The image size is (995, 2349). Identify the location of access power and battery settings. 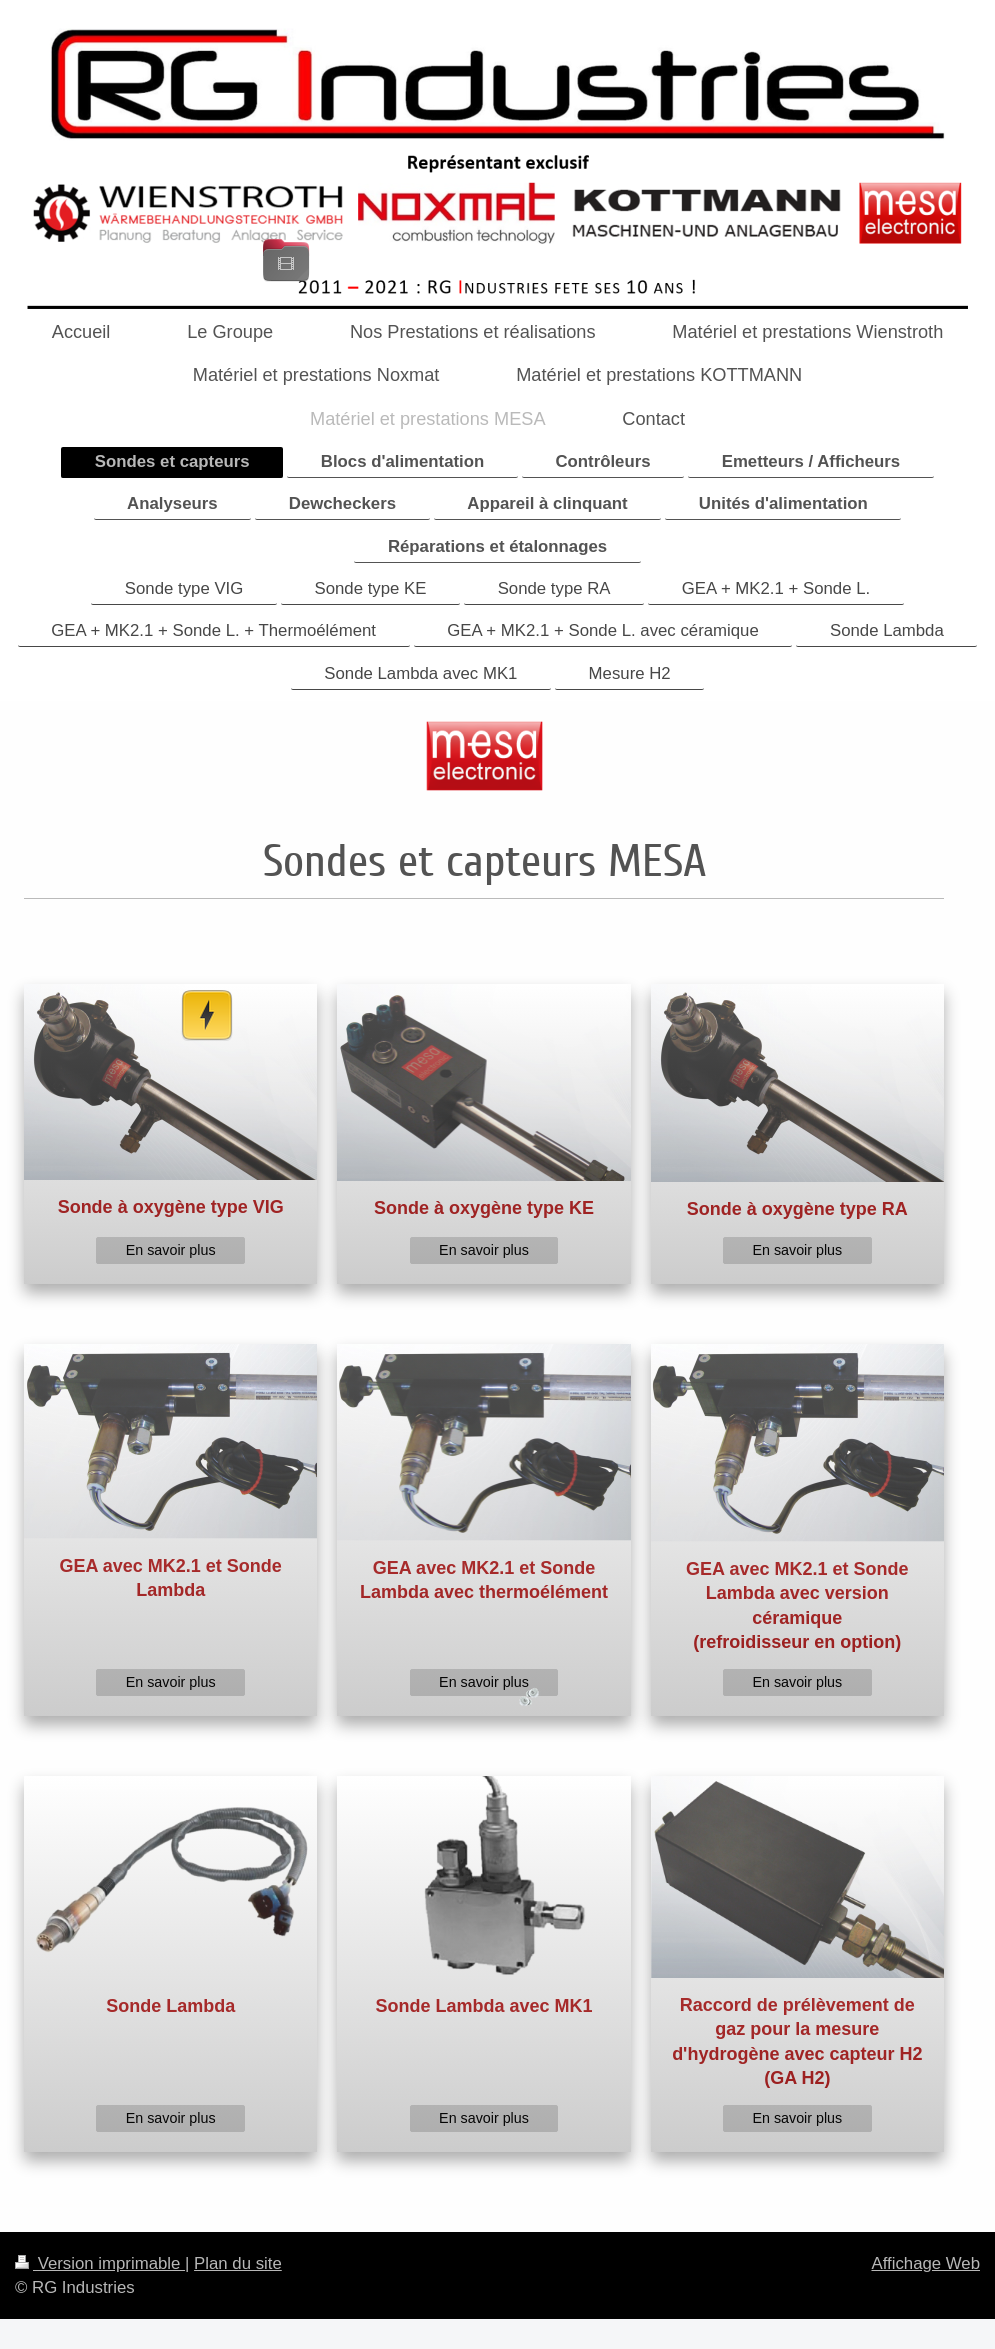
(207, 1015).